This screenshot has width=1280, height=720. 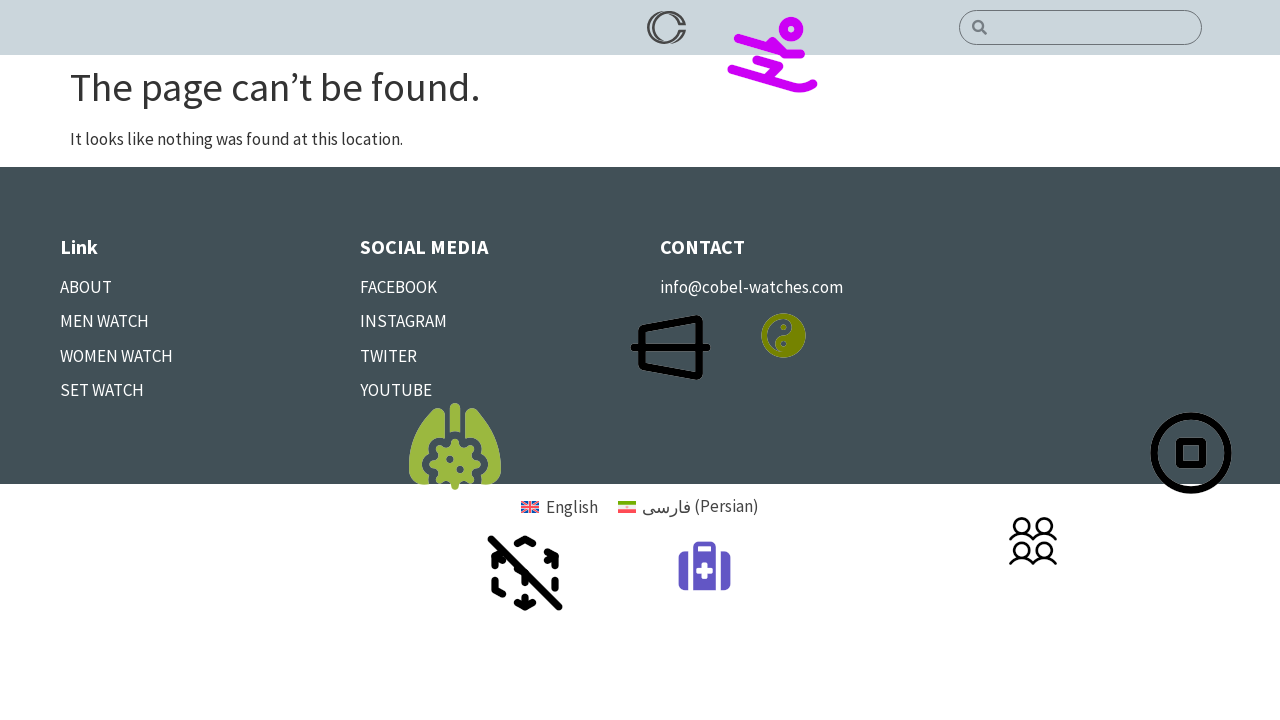 I want to click on indicates respiratory infection or lung disease, so click(x=455, y=444).